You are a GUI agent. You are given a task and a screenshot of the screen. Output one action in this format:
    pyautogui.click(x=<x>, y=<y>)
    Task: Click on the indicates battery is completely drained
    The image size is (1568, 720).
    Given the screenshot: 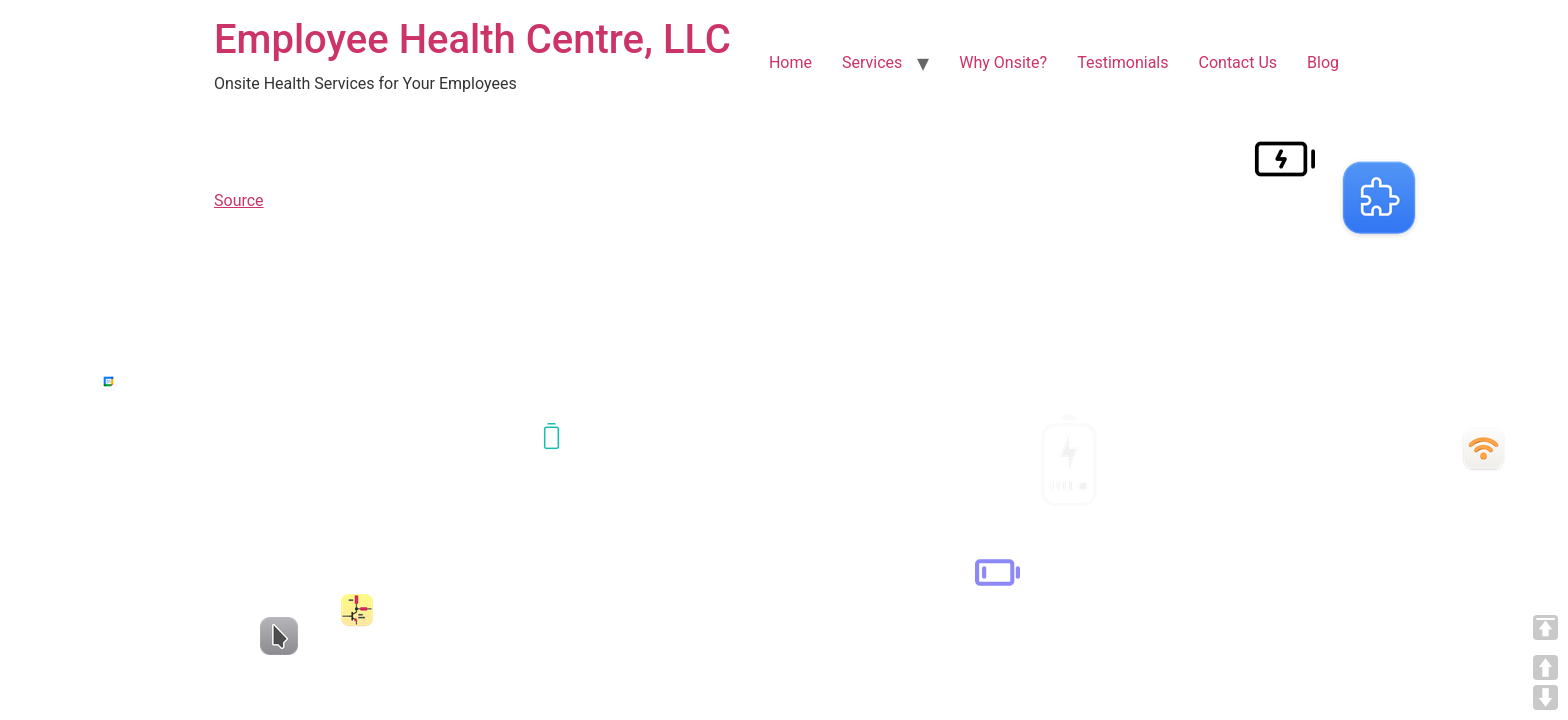 What is the action you would take?
    pyautogui.click(x=551, y=436)
    